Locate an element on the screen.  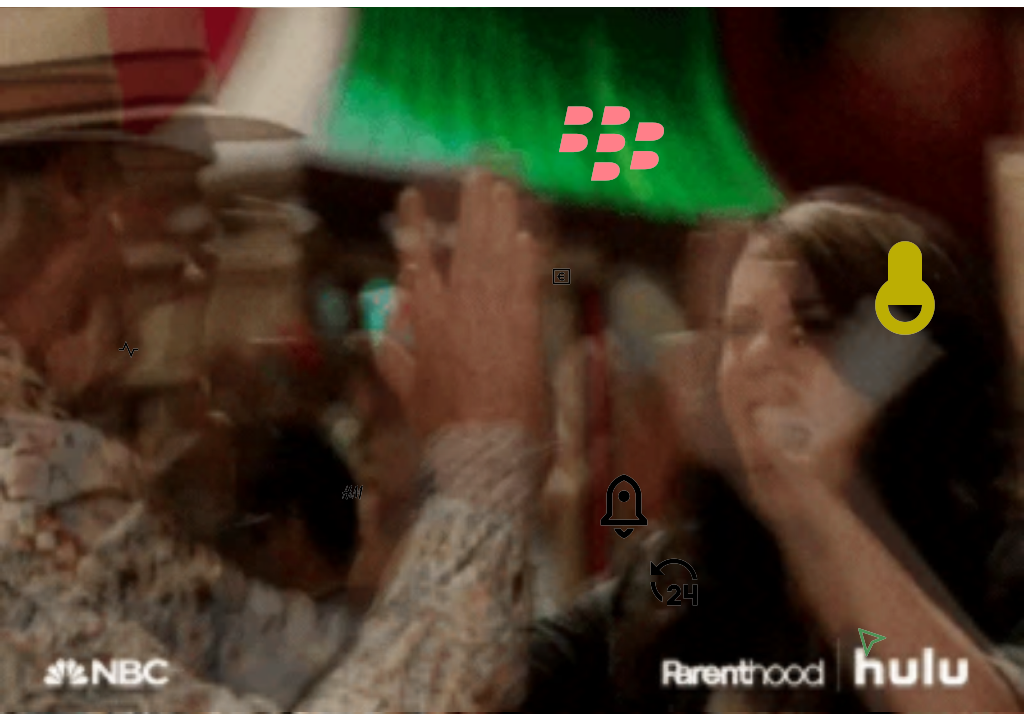
tap to navigate to this location is located at coordinates (872, 642).